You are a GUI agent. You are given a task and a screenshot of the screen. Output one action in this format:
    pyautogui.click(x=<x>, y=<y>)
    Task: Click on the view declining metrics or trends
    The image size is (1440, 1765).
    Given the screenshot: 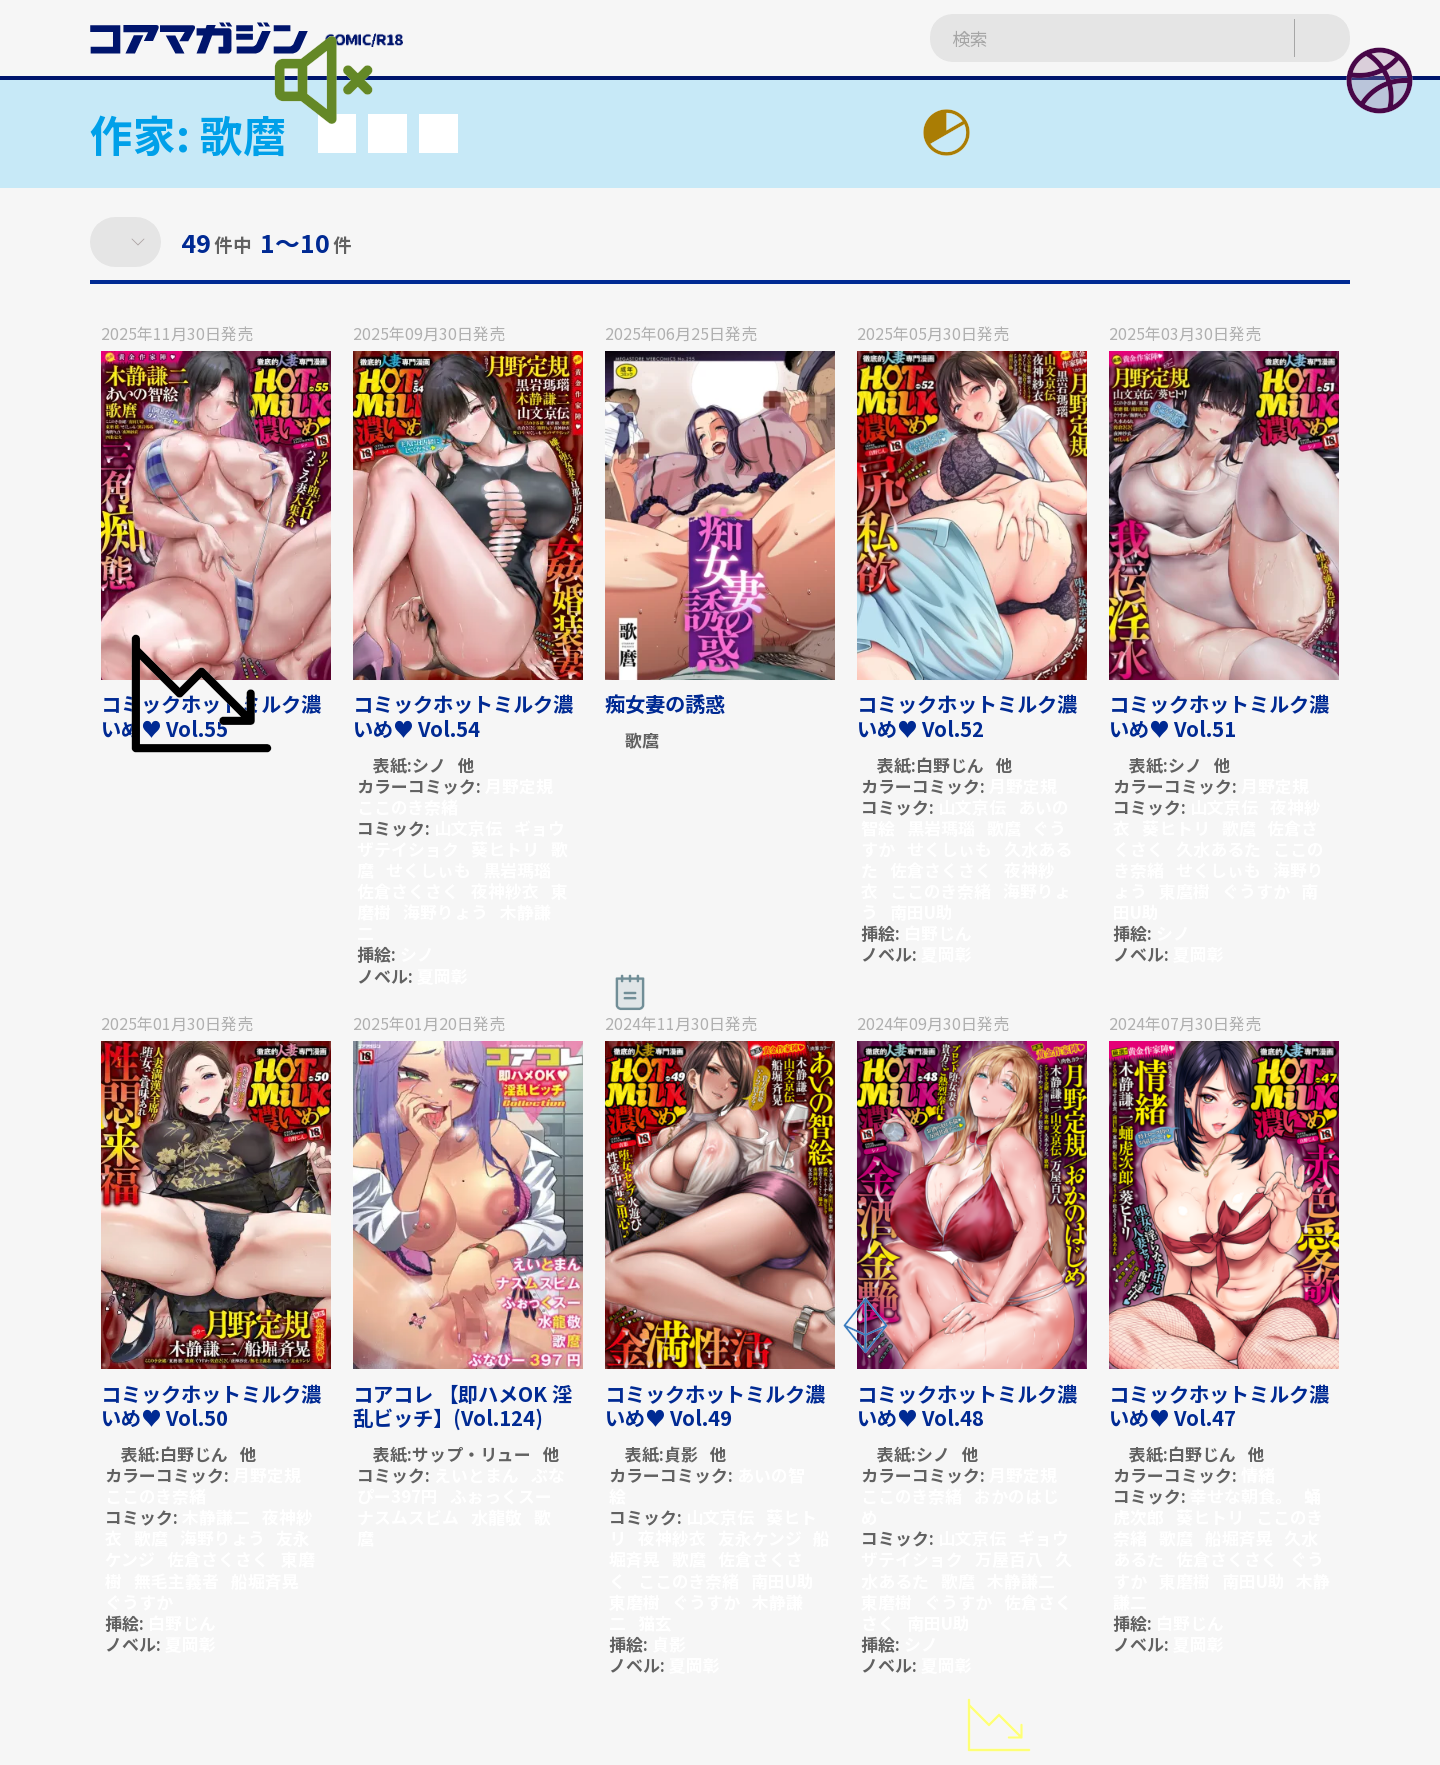 What is the action you would take?
    pyautogui.click(x=999, y=1725)
    